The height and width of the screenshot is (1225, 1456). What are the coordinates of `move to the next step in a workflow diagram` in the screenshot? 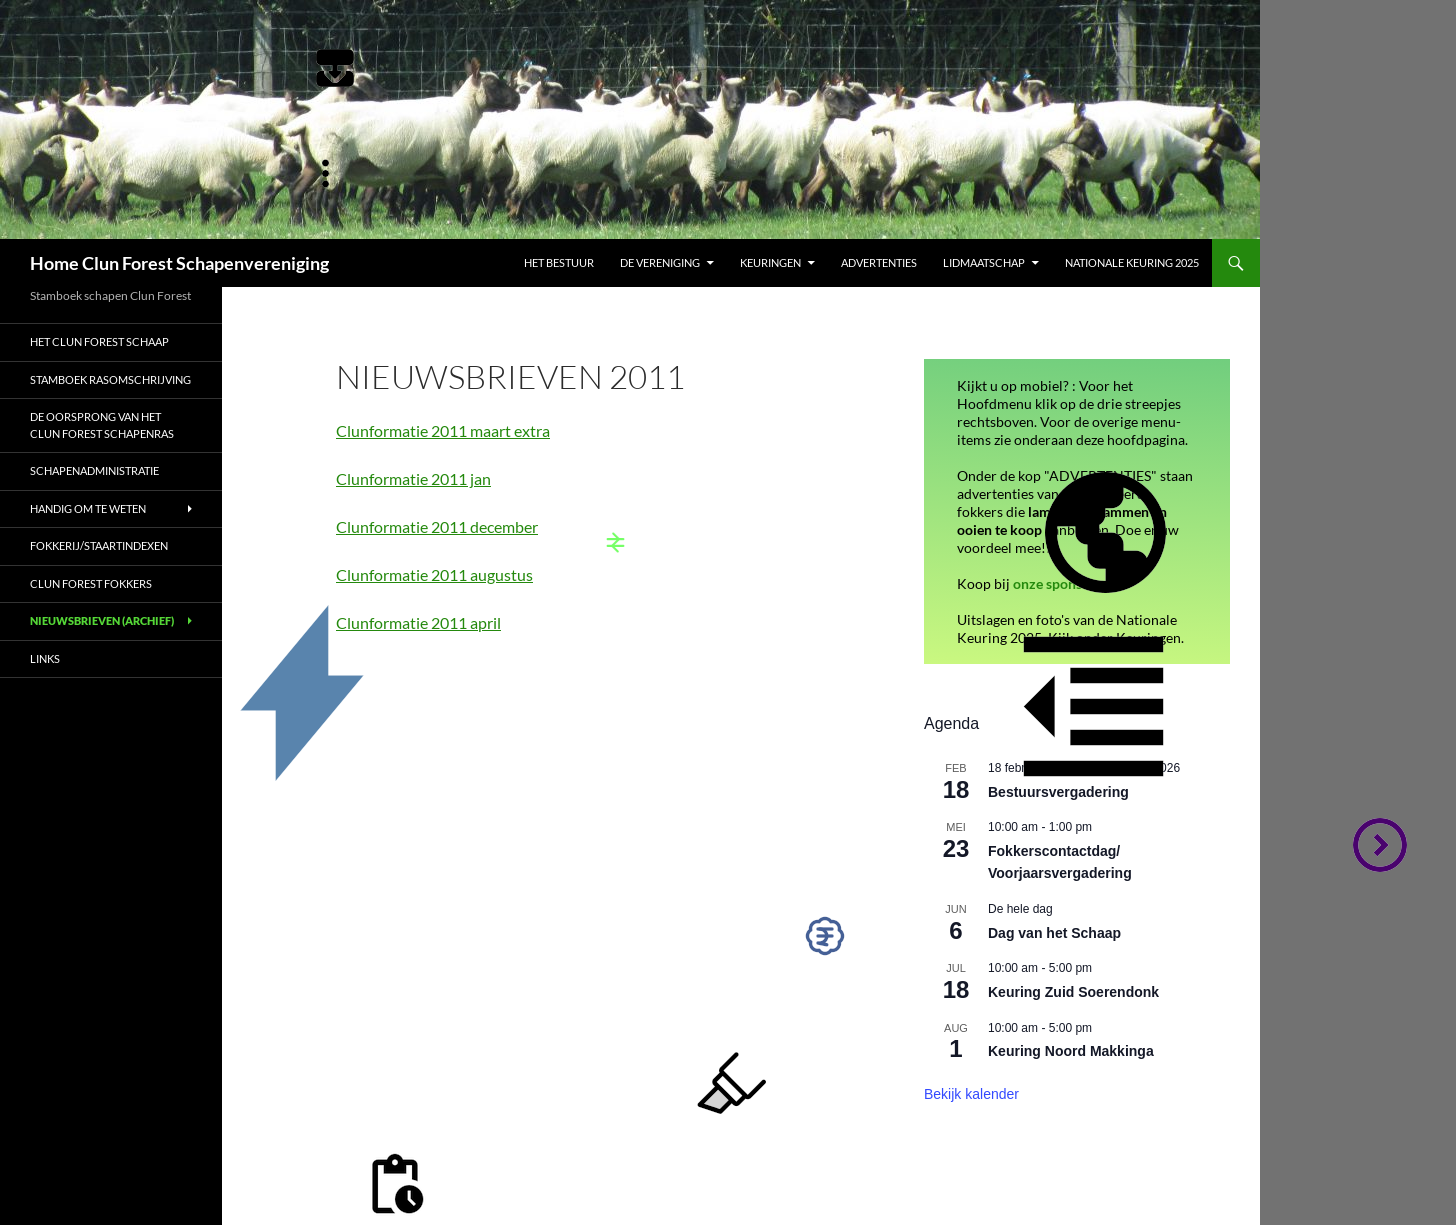 It's located at (335, 68).